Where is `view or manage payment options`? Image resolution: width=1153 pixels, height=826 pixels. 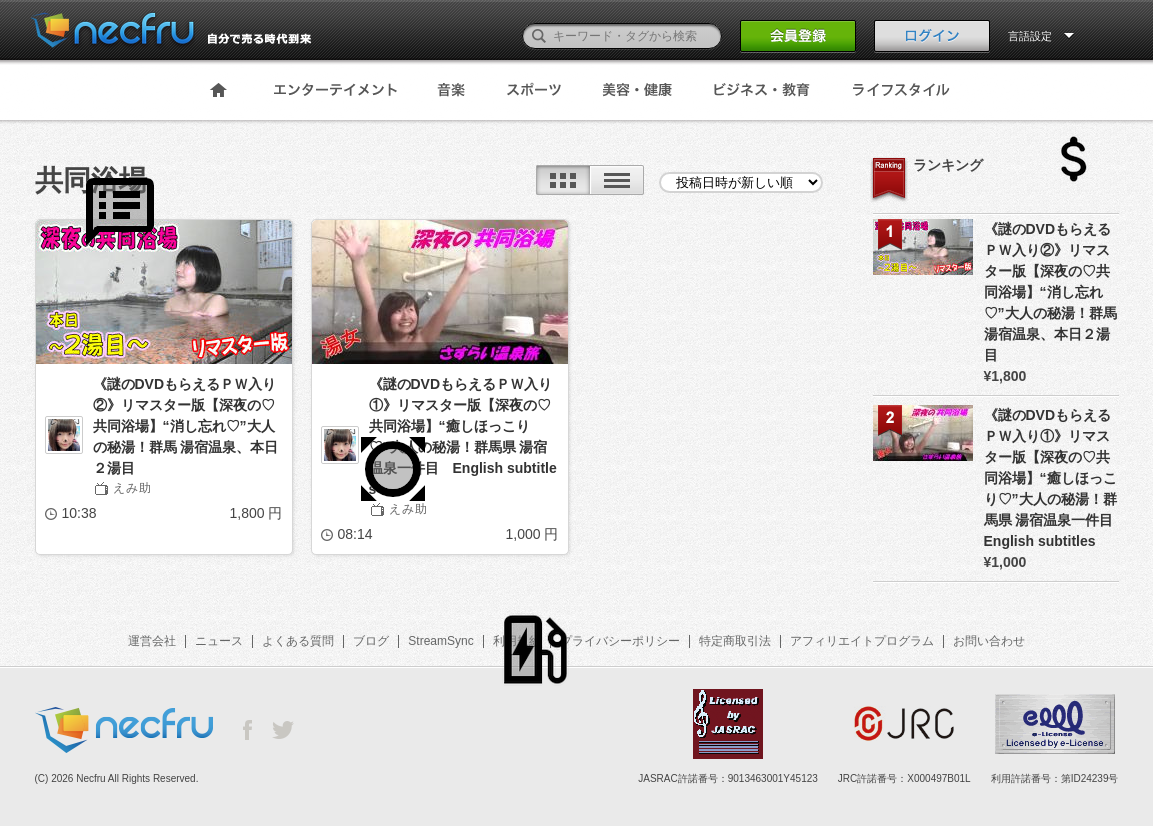
view or manage payment options is located at coordinates (1075, 159).